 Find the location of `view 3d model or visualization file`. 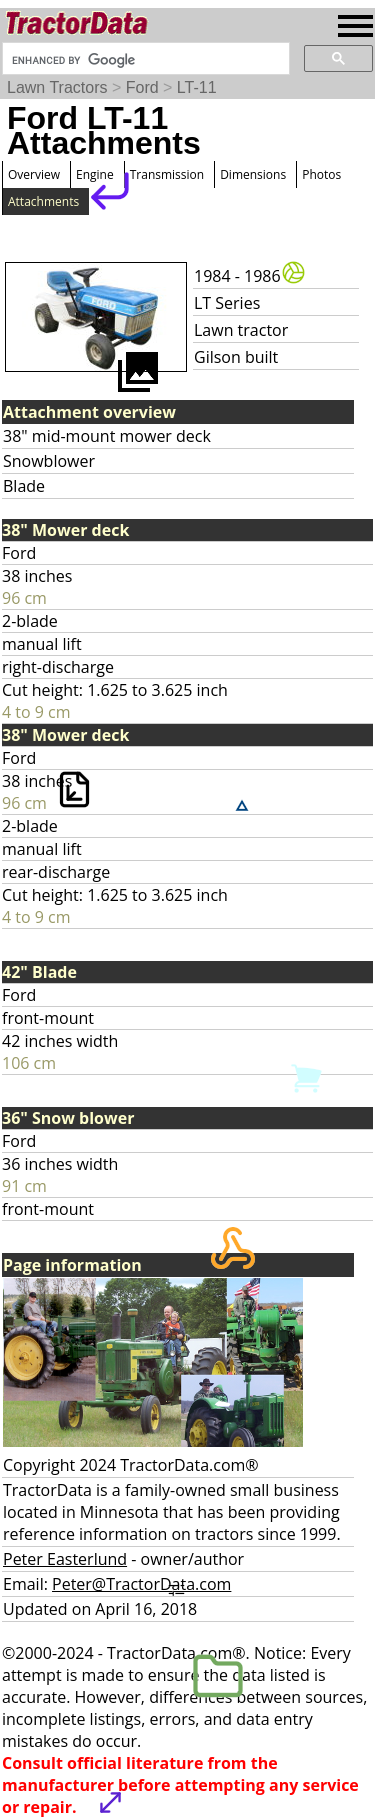

view 3d model or visualization file is located at coordinates (74, 789).